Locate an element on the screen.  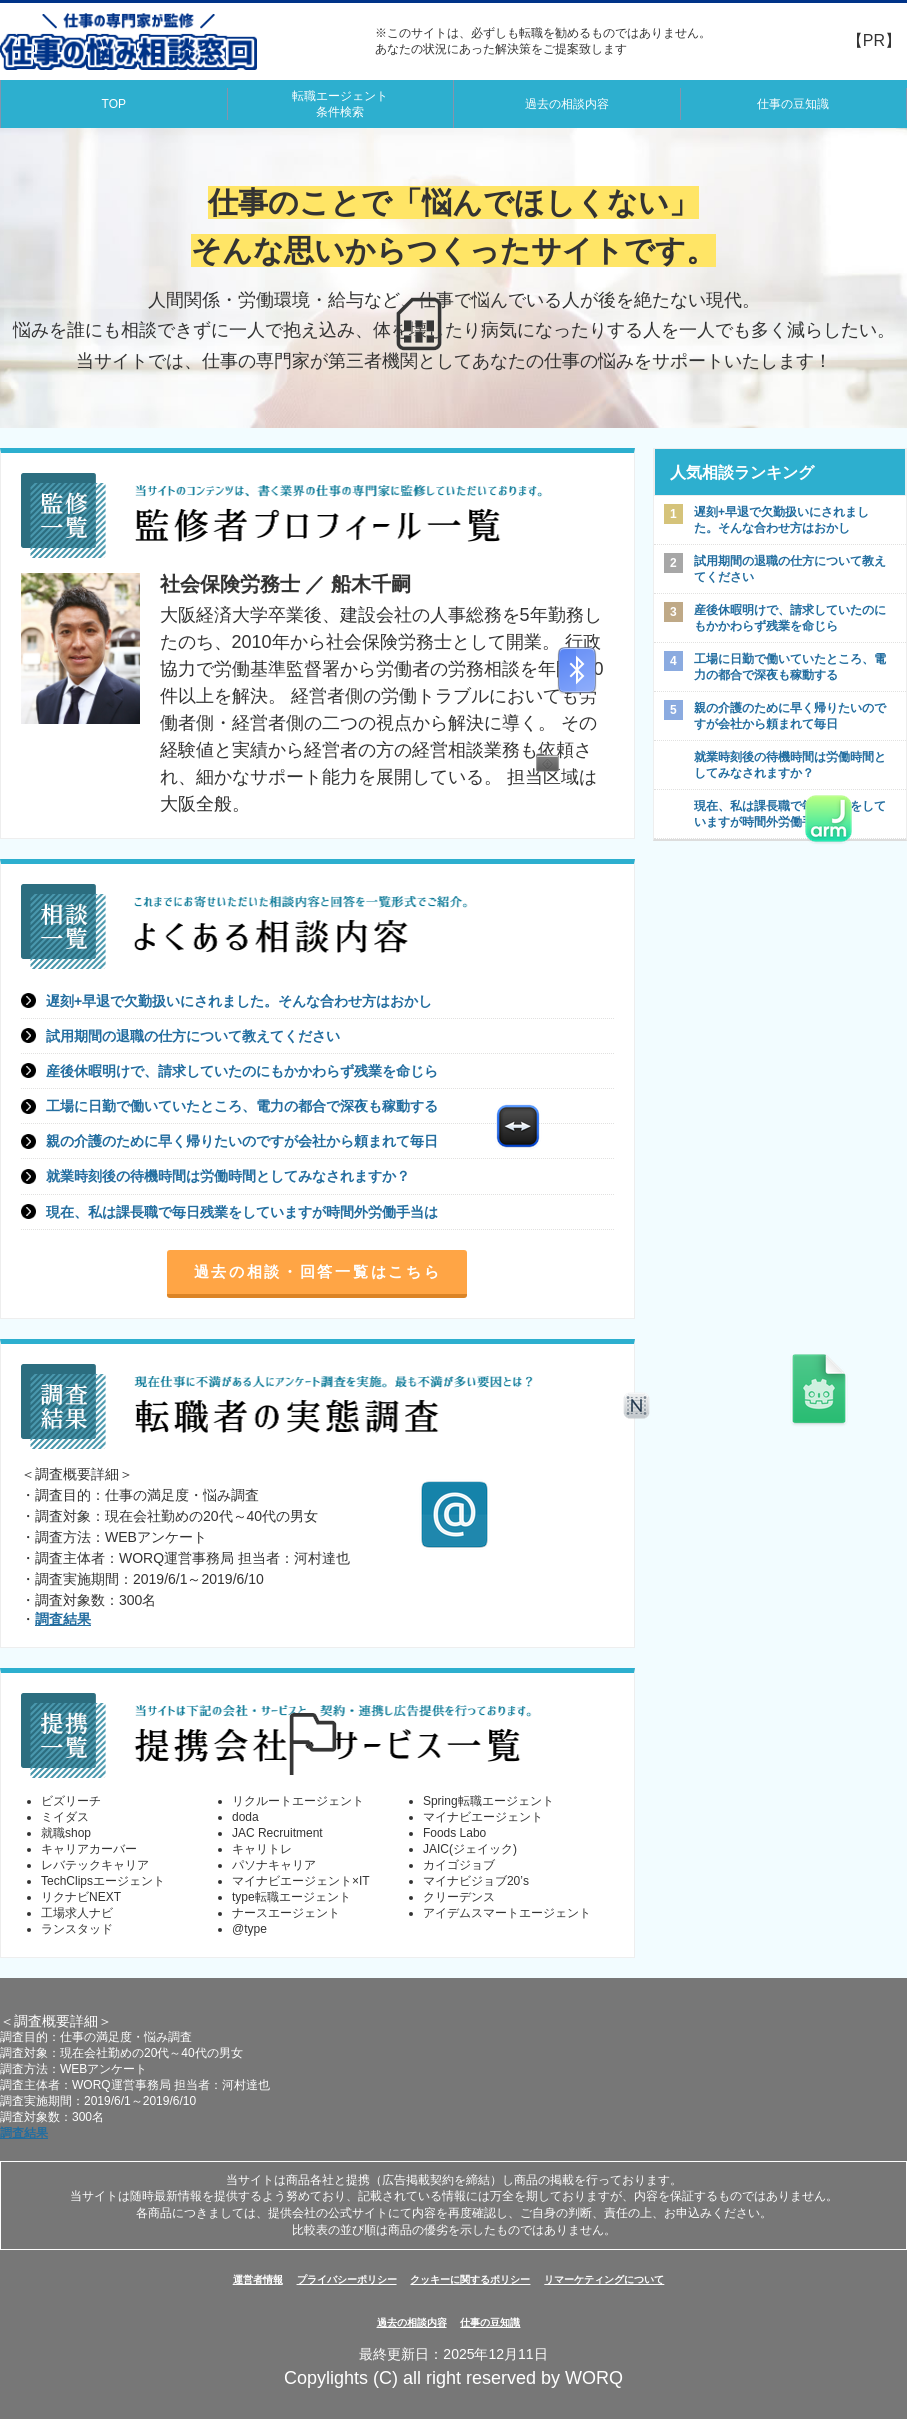
open nota text editor app is located at coordinates (636, 1405).